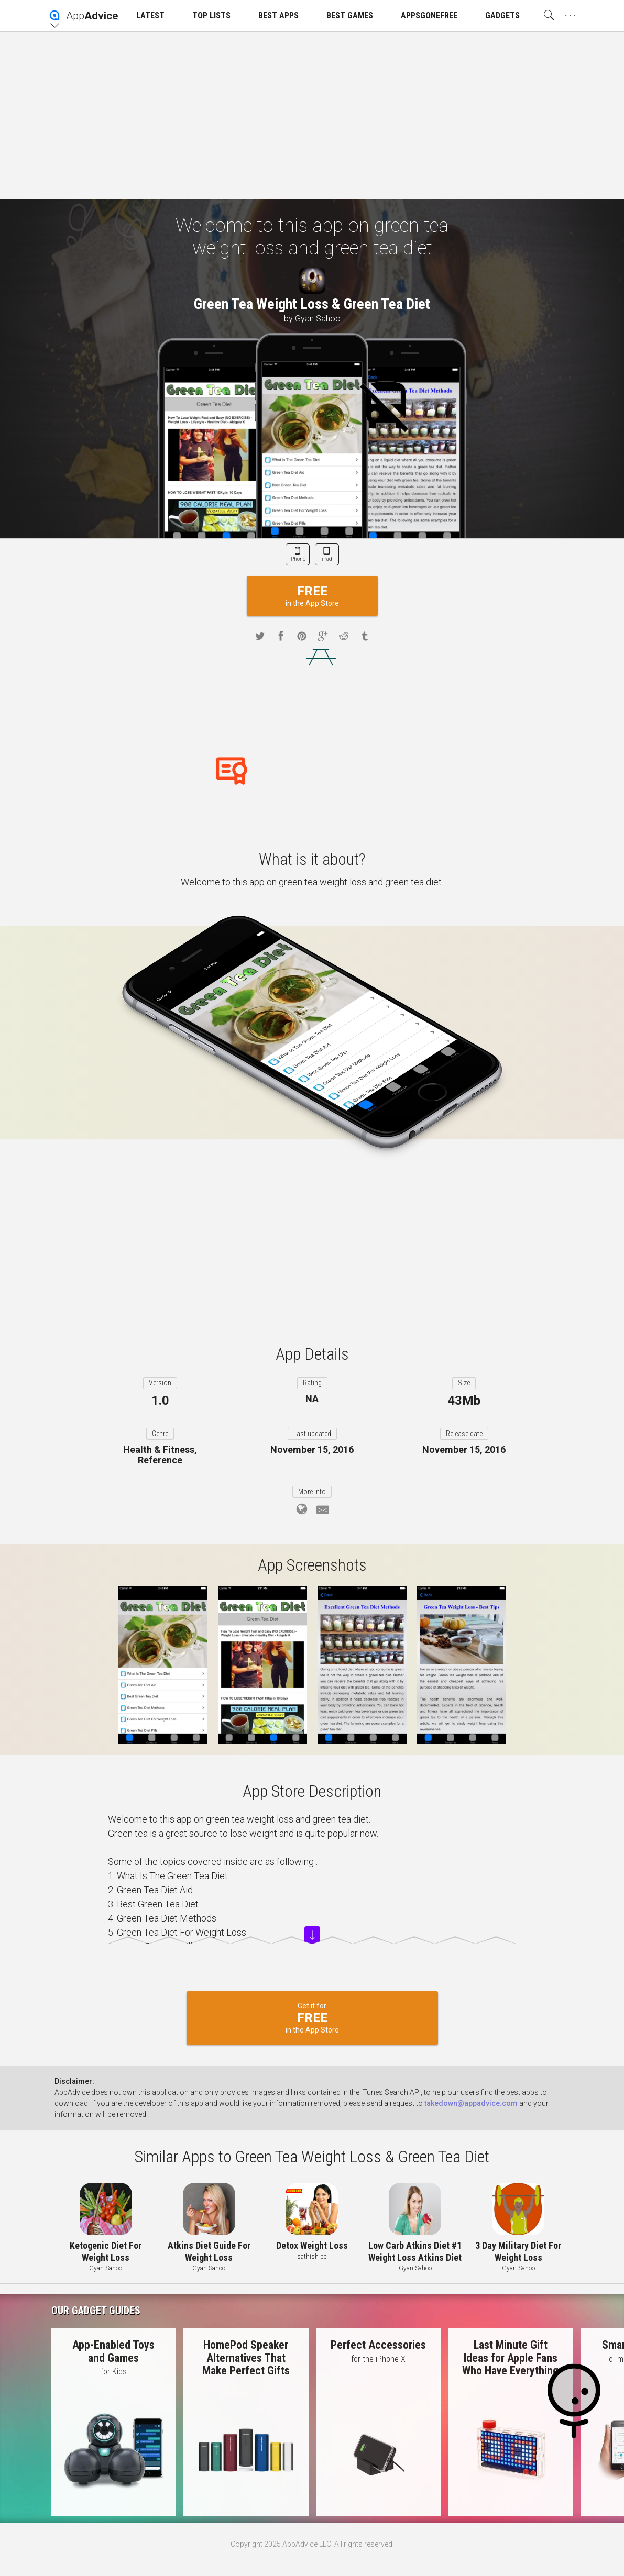 The height and width of the screenshot is (2576, 624). What do you see at coordinates (231, 770) in the screenshot?
I see `view your certificates or credentials` at bounding box center [231, 770].